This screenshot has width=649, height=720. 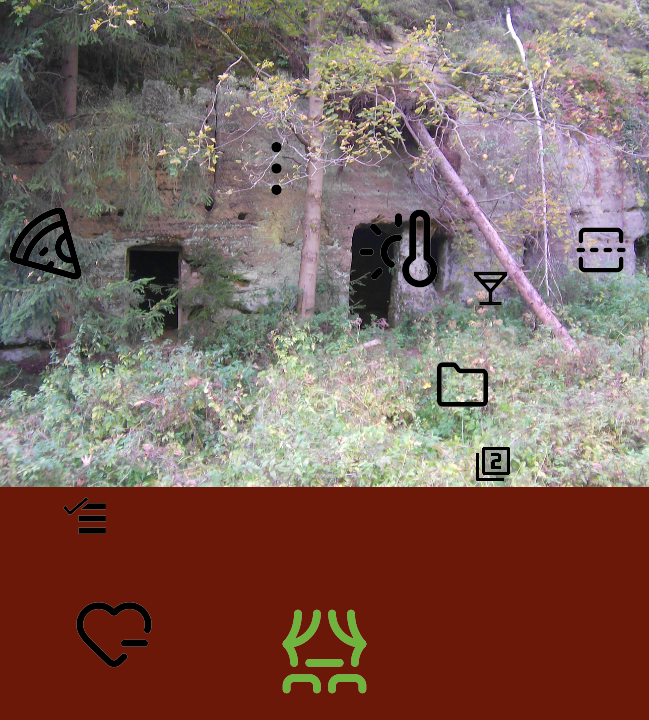 What do you see at coordinates (324, 651) in the screenshot?
I see `access theater or cinema listings` at bounding box center [324, 651].